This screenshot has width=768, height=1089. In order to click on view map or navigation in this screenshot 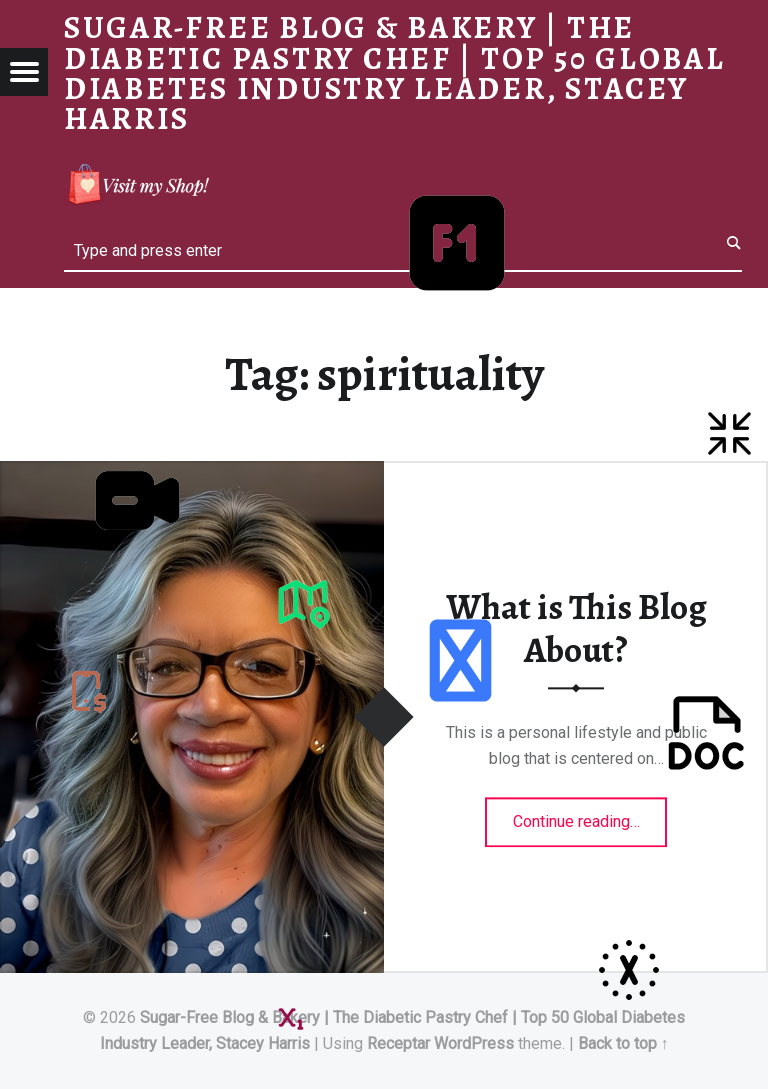, I will do `click(303, 602)`.